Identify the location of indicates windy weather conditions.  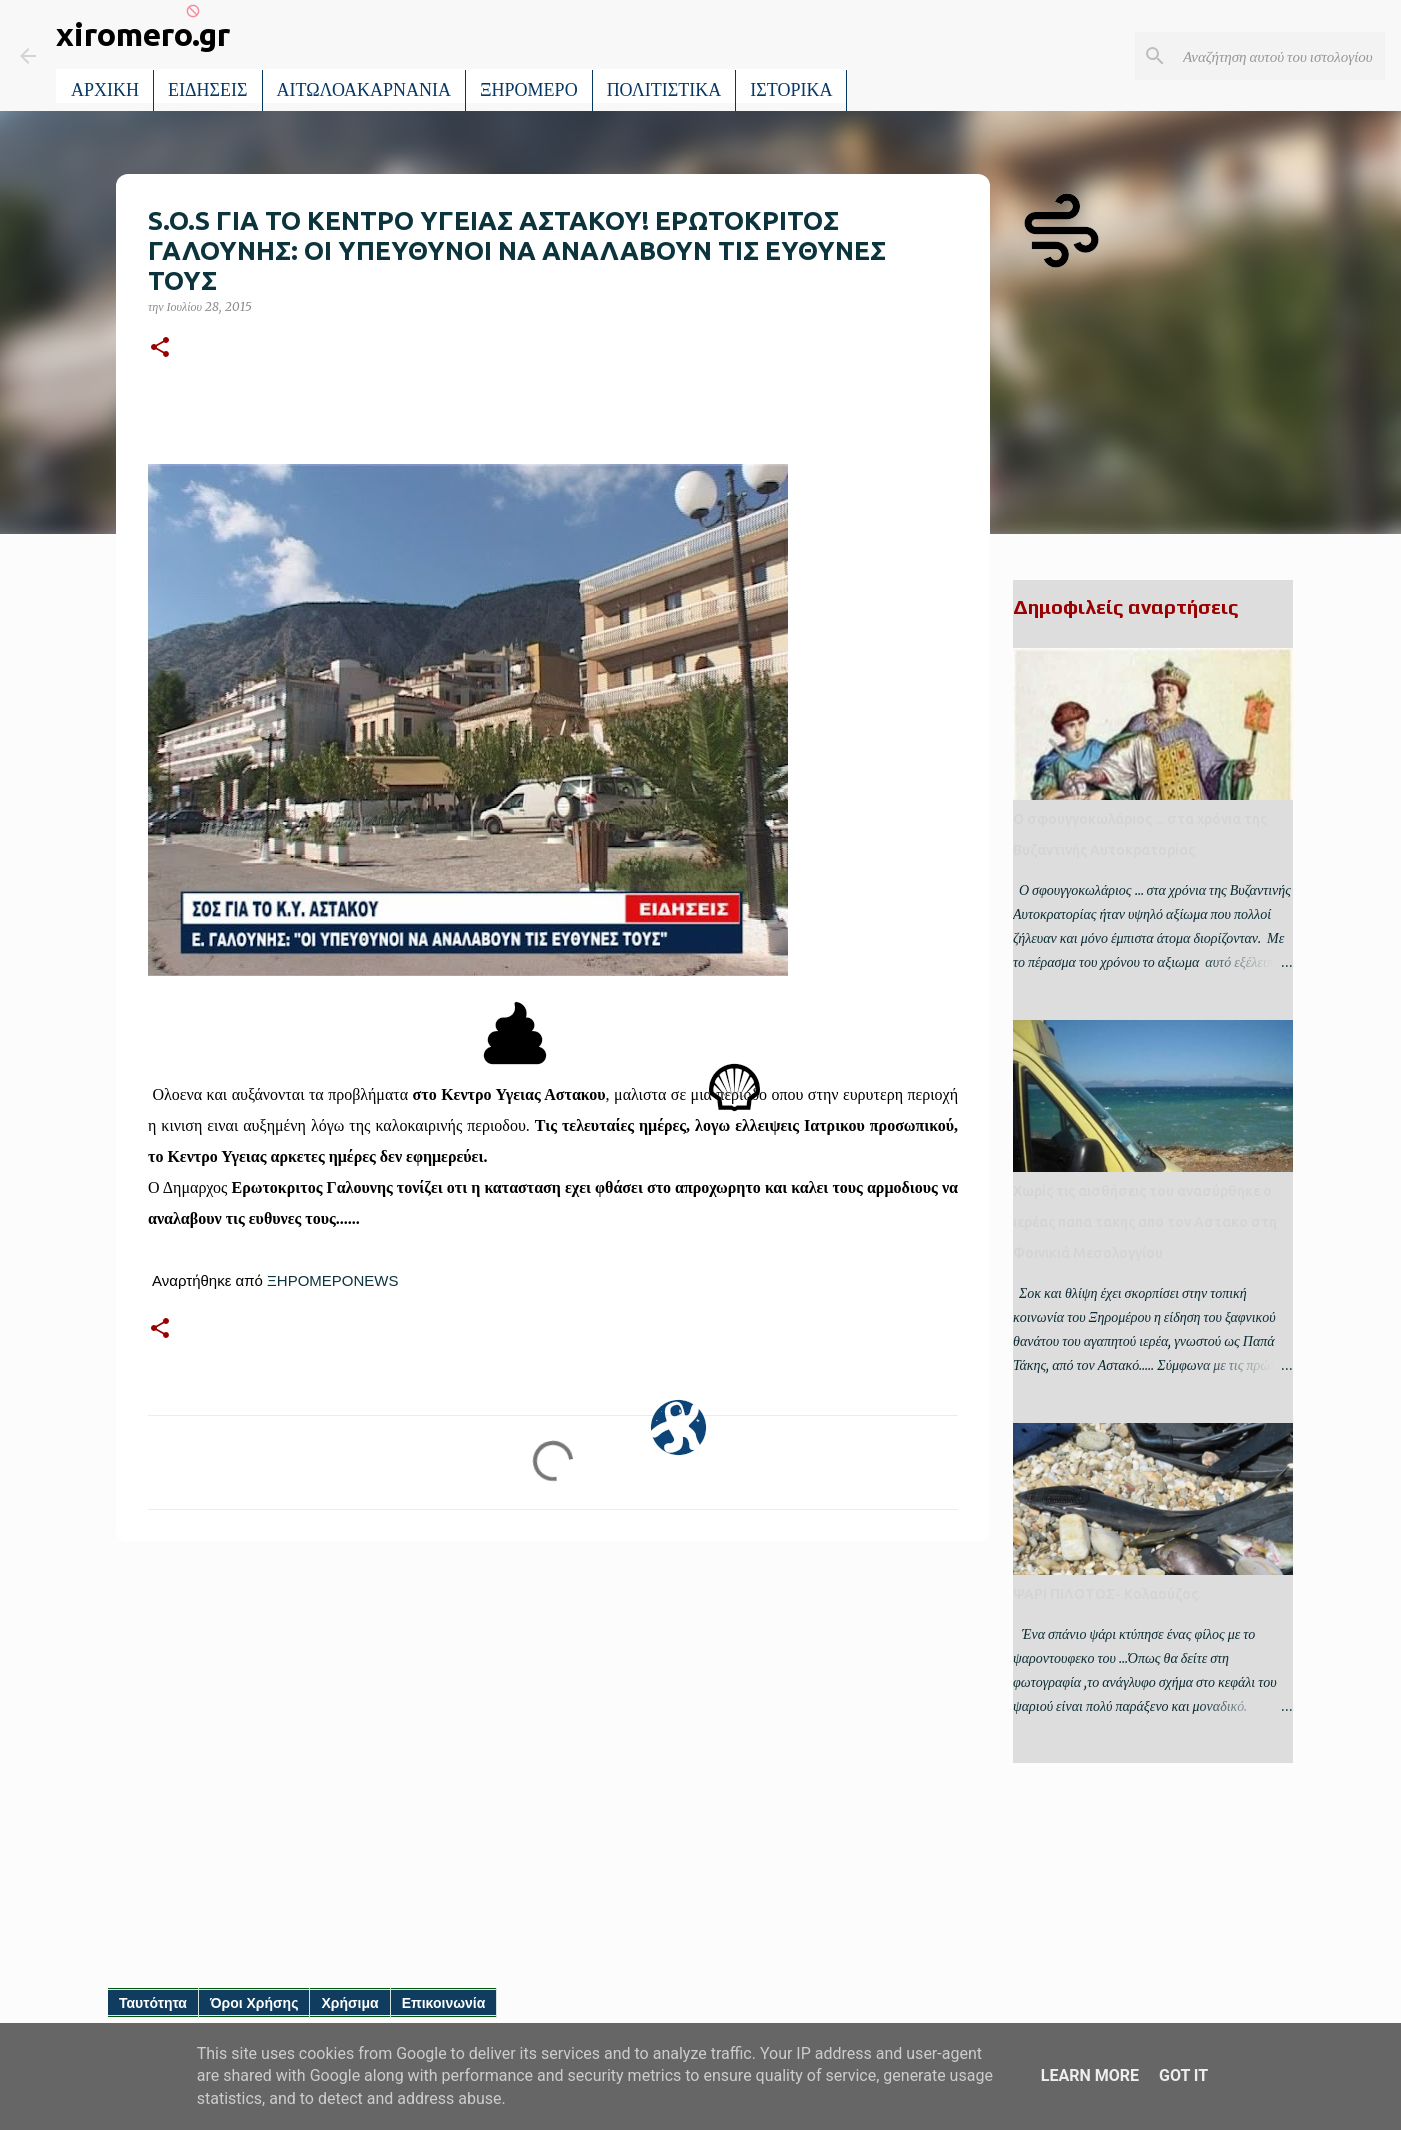
(1061, 230).